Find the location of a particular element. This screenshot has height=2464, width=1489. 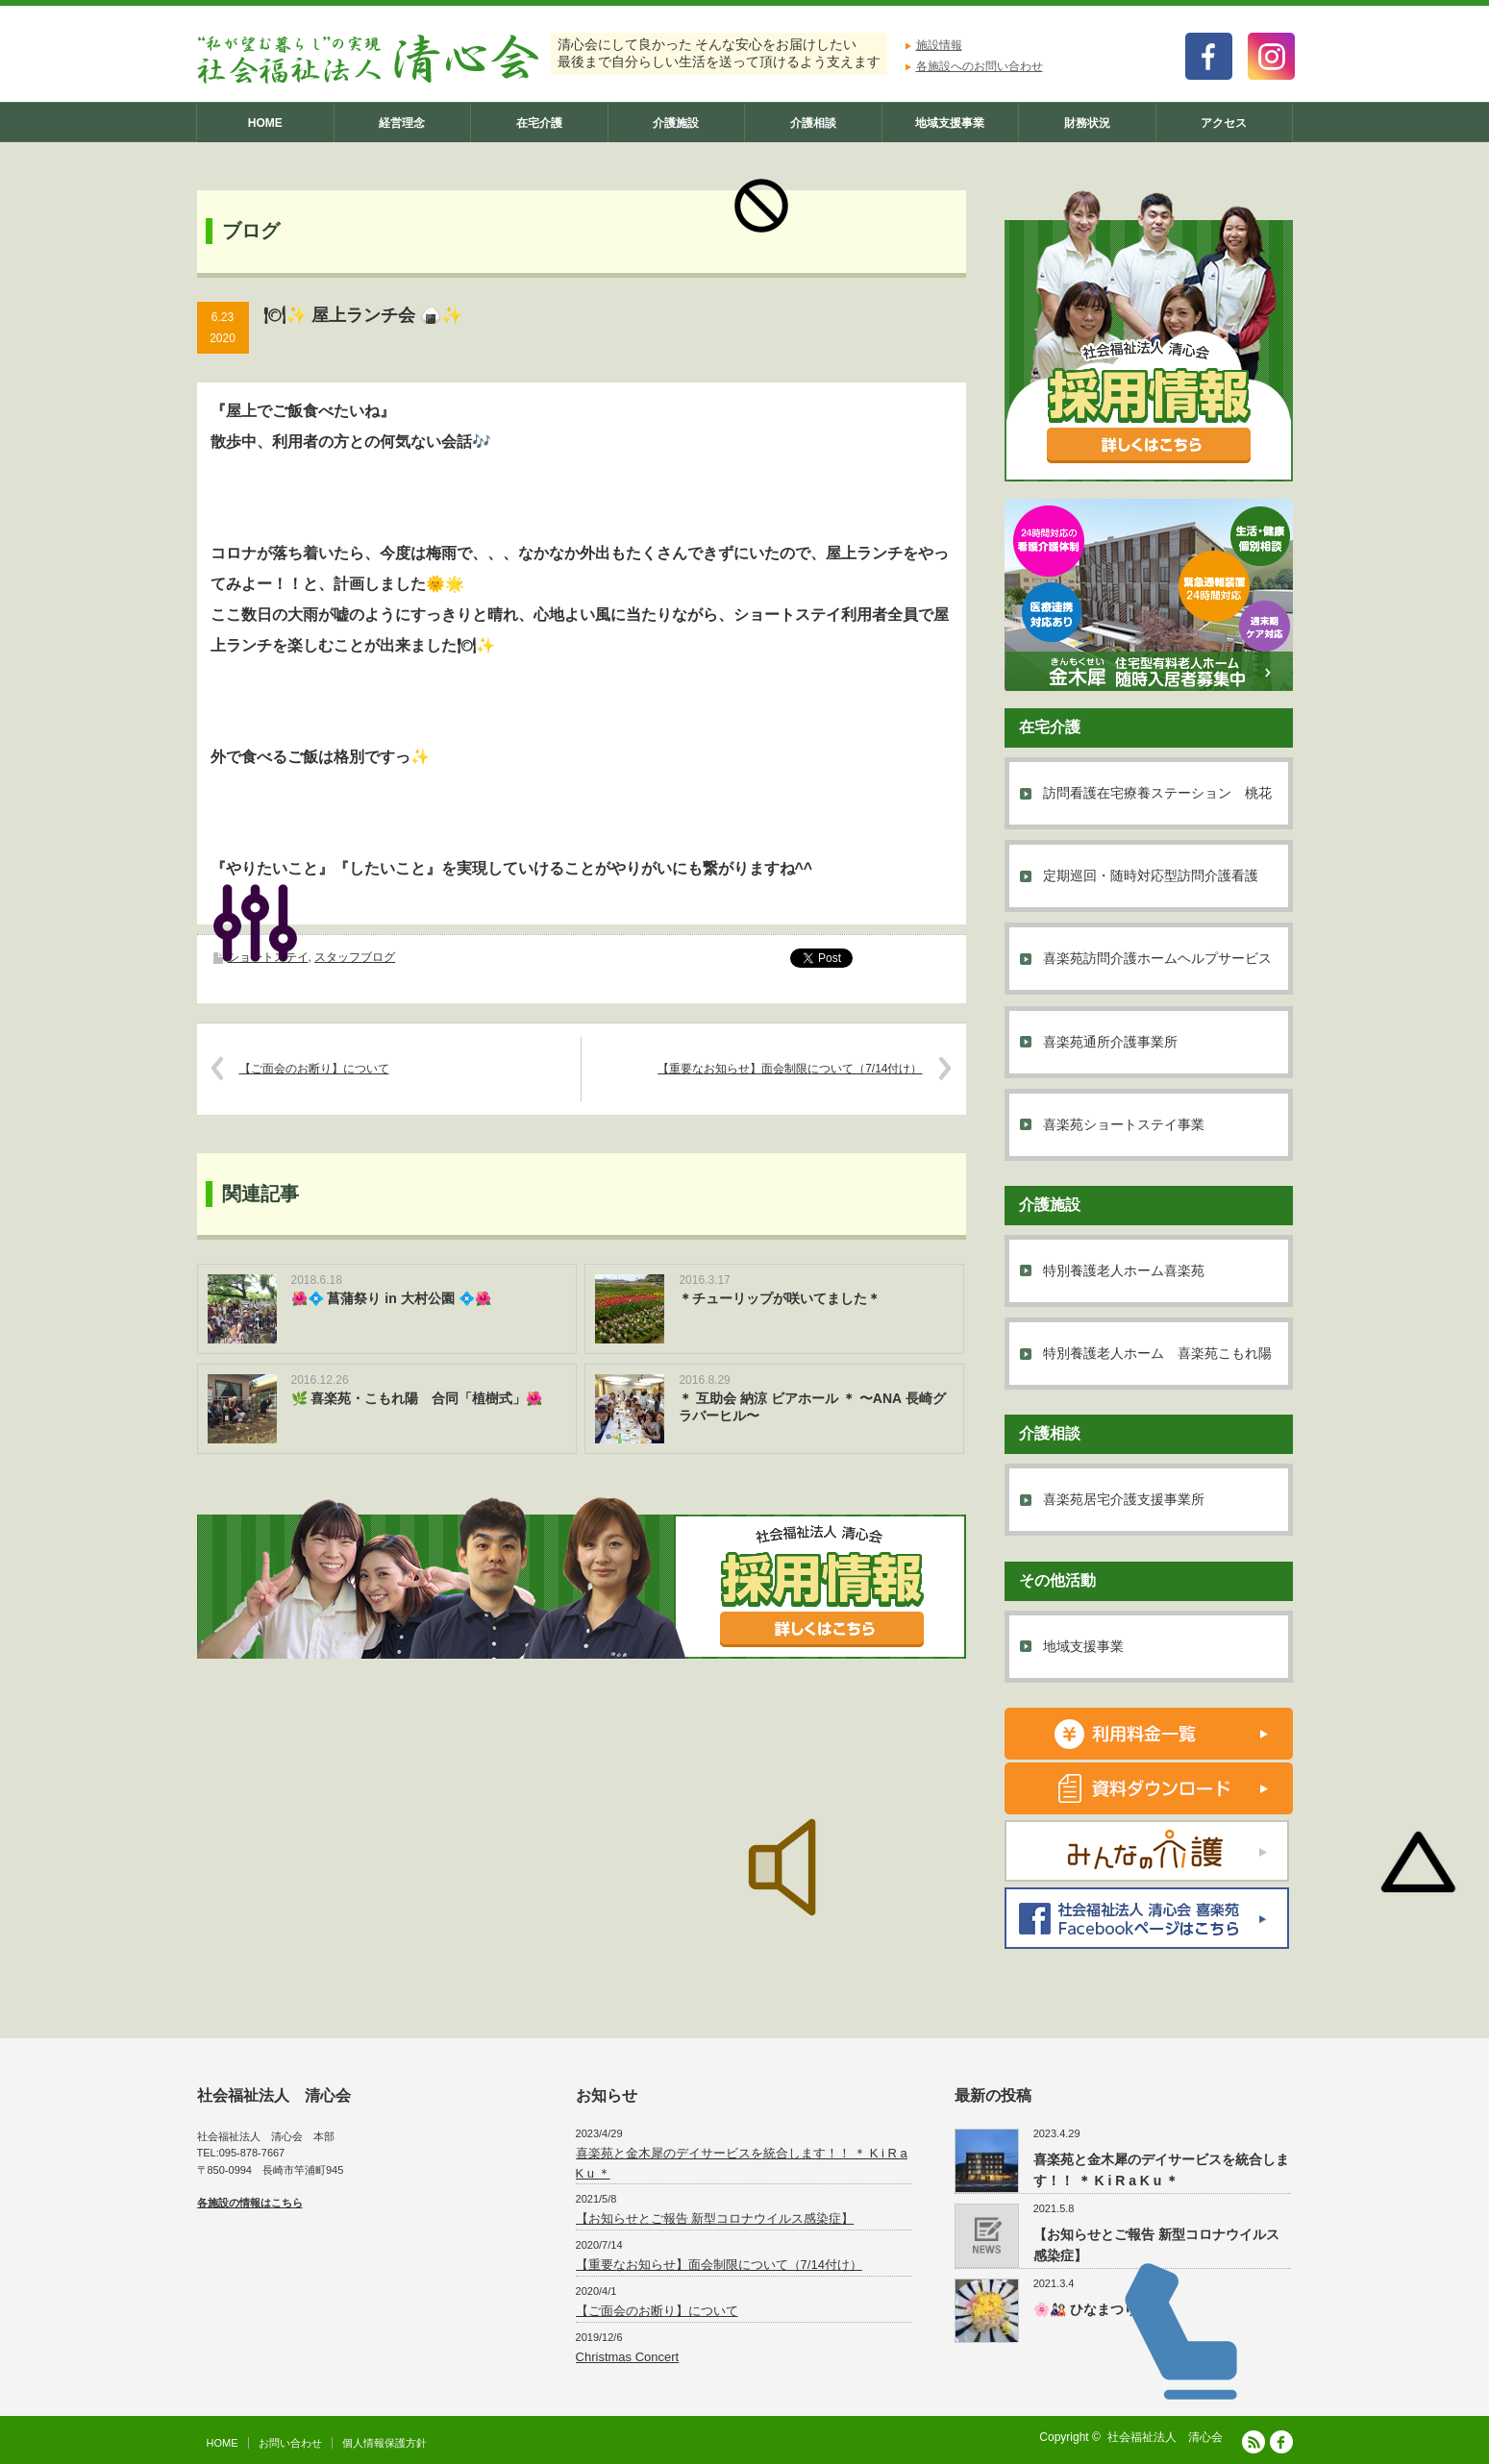

adjust settings or preferences is located at coordinates (255, 923).